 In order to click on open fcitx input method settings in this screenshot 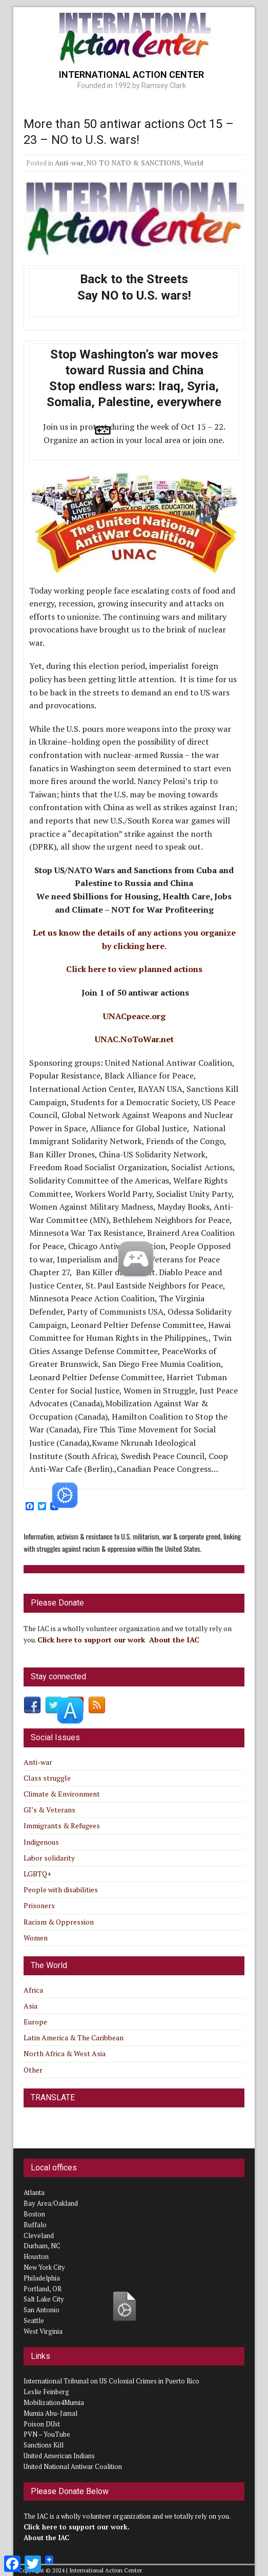, I will do `click(70, 1711)`.